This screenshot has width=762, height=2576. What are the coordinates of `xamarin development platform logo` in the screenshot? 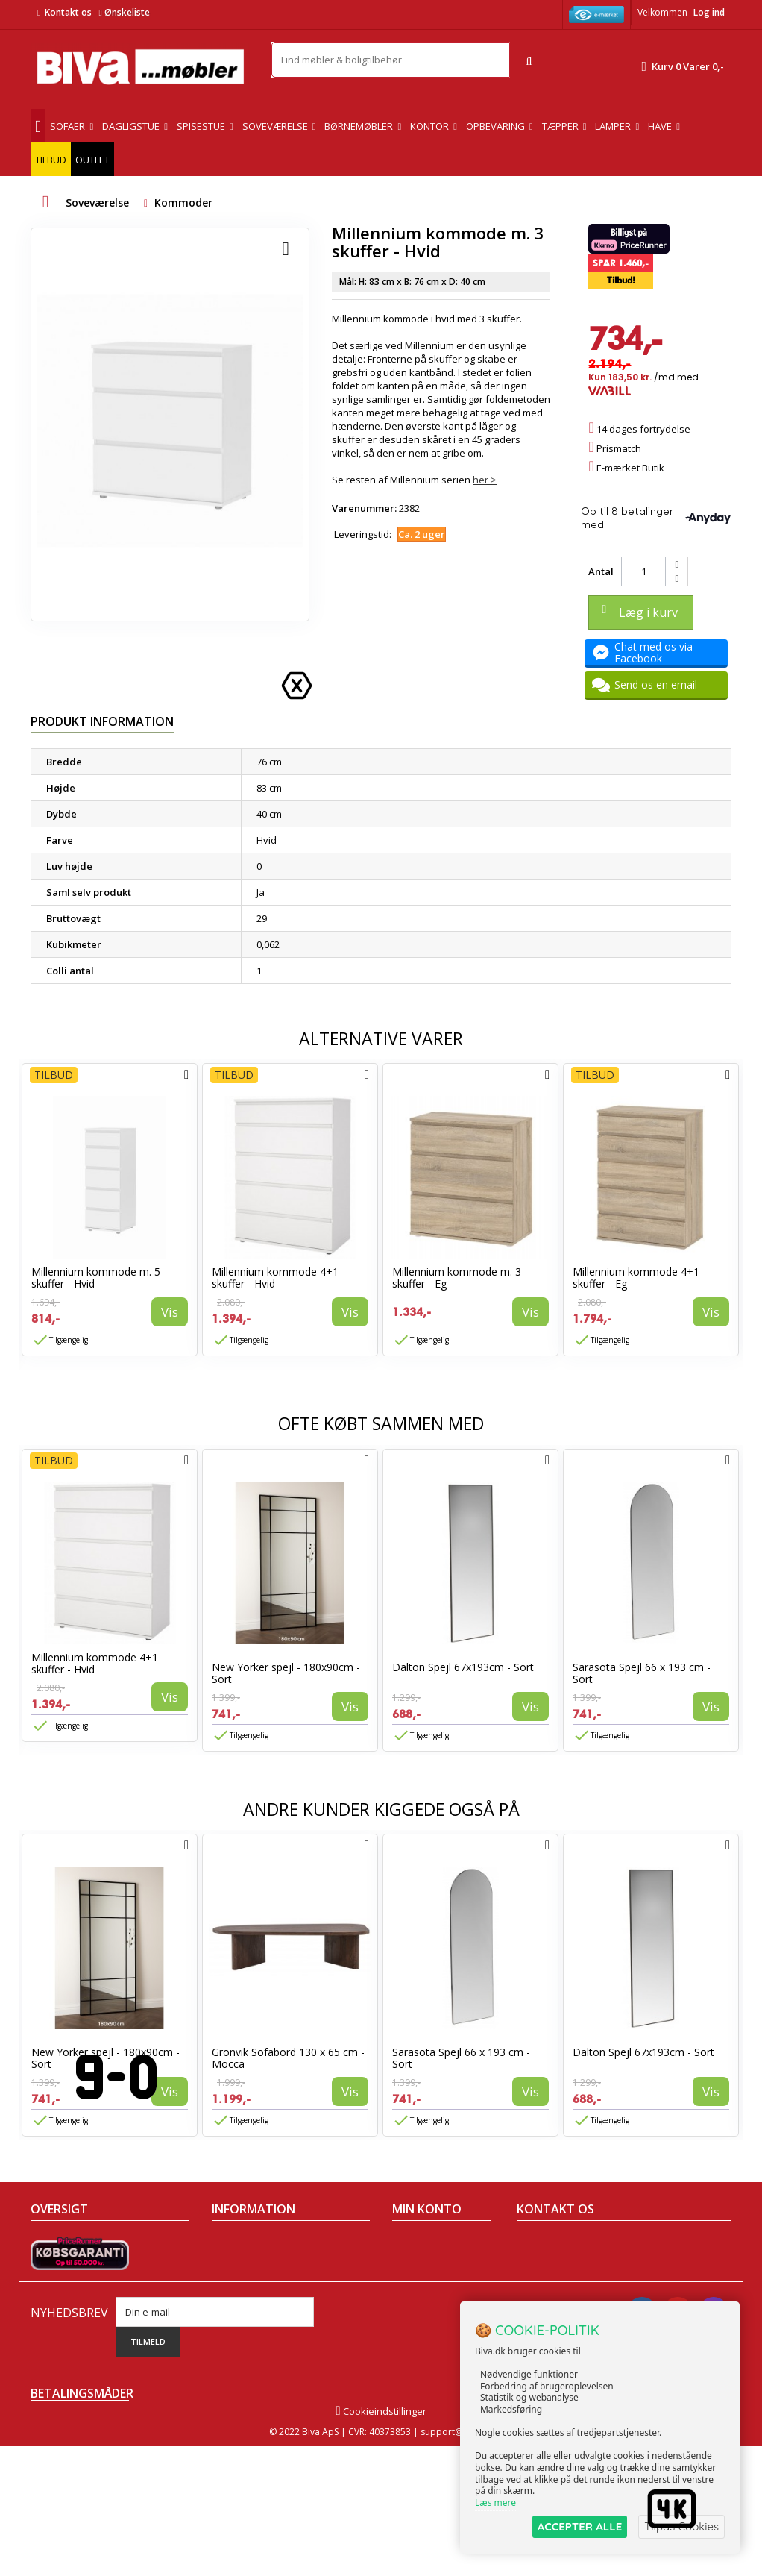 It's located at (297, 686).